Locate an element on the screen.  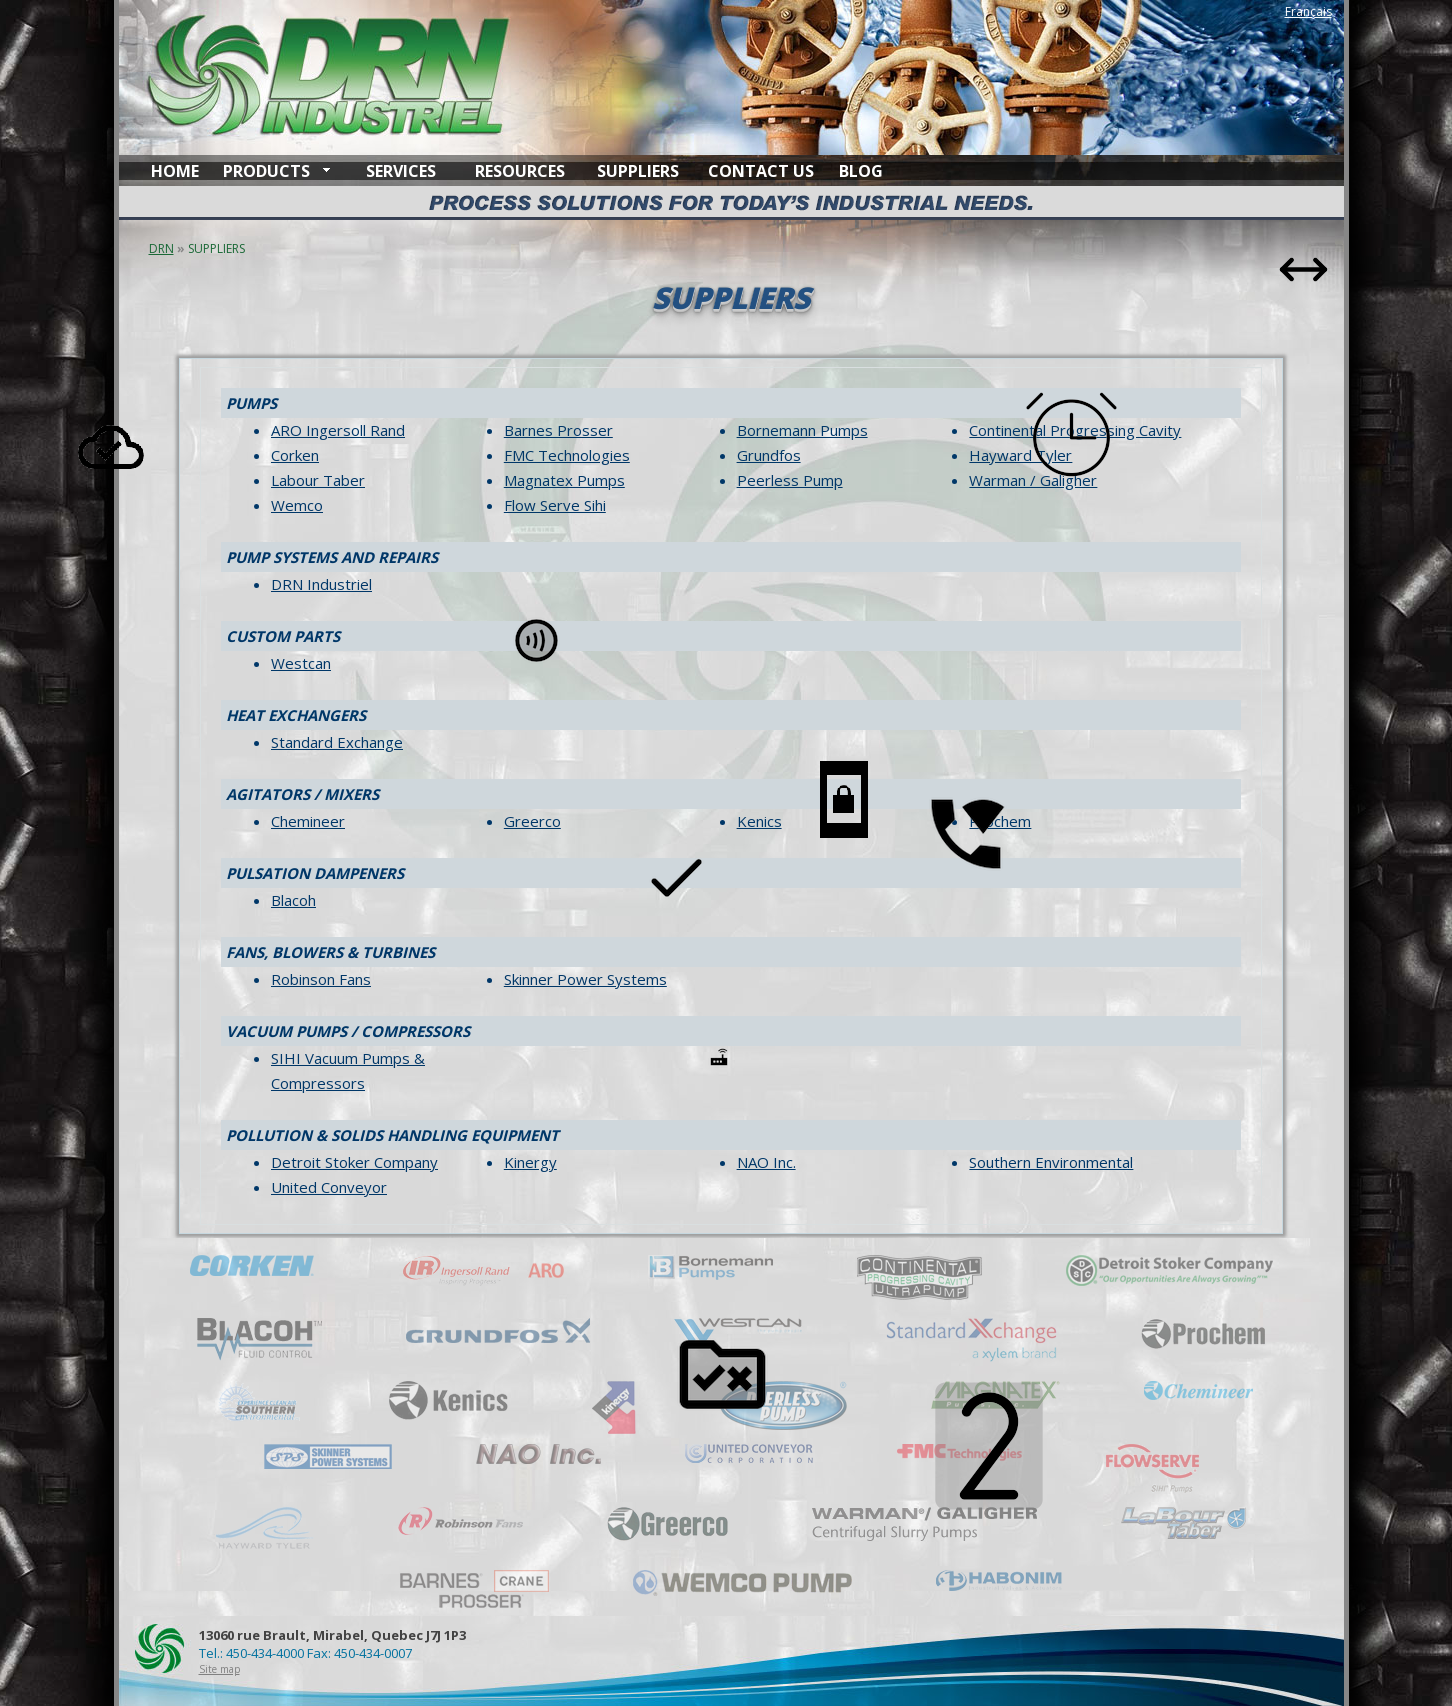
access router or network device settings is located at coordinates (719, 1057).